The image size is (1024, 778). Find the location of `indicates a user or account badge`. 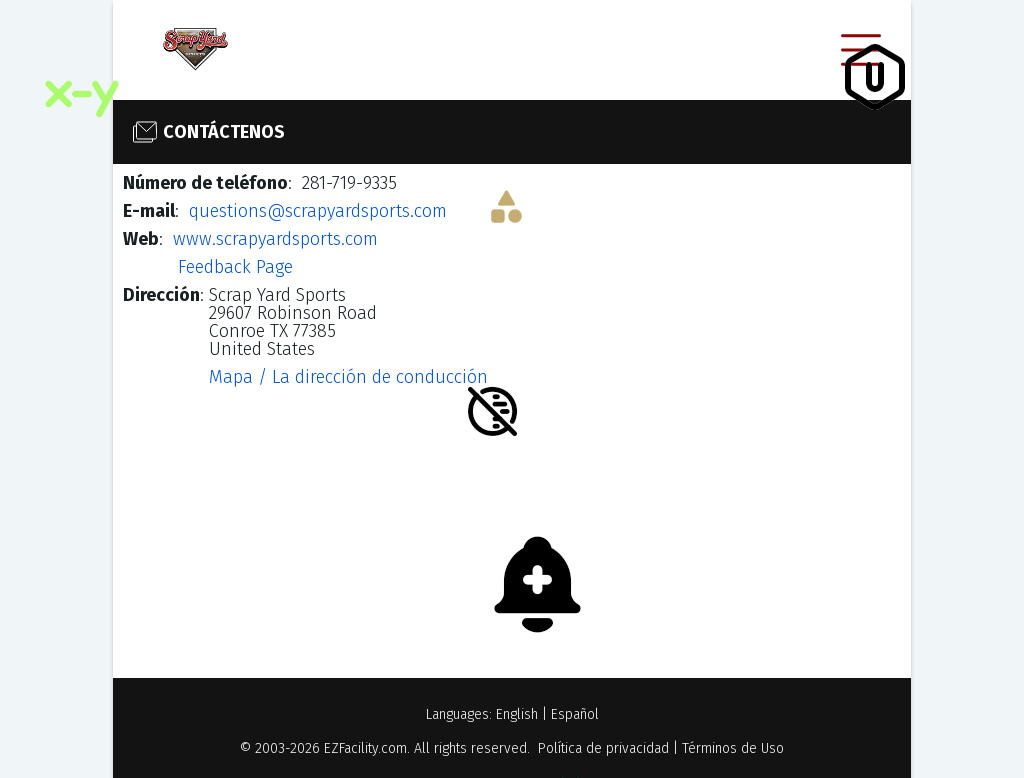

indicates a user or account badge is located at coordinates (875, 77).